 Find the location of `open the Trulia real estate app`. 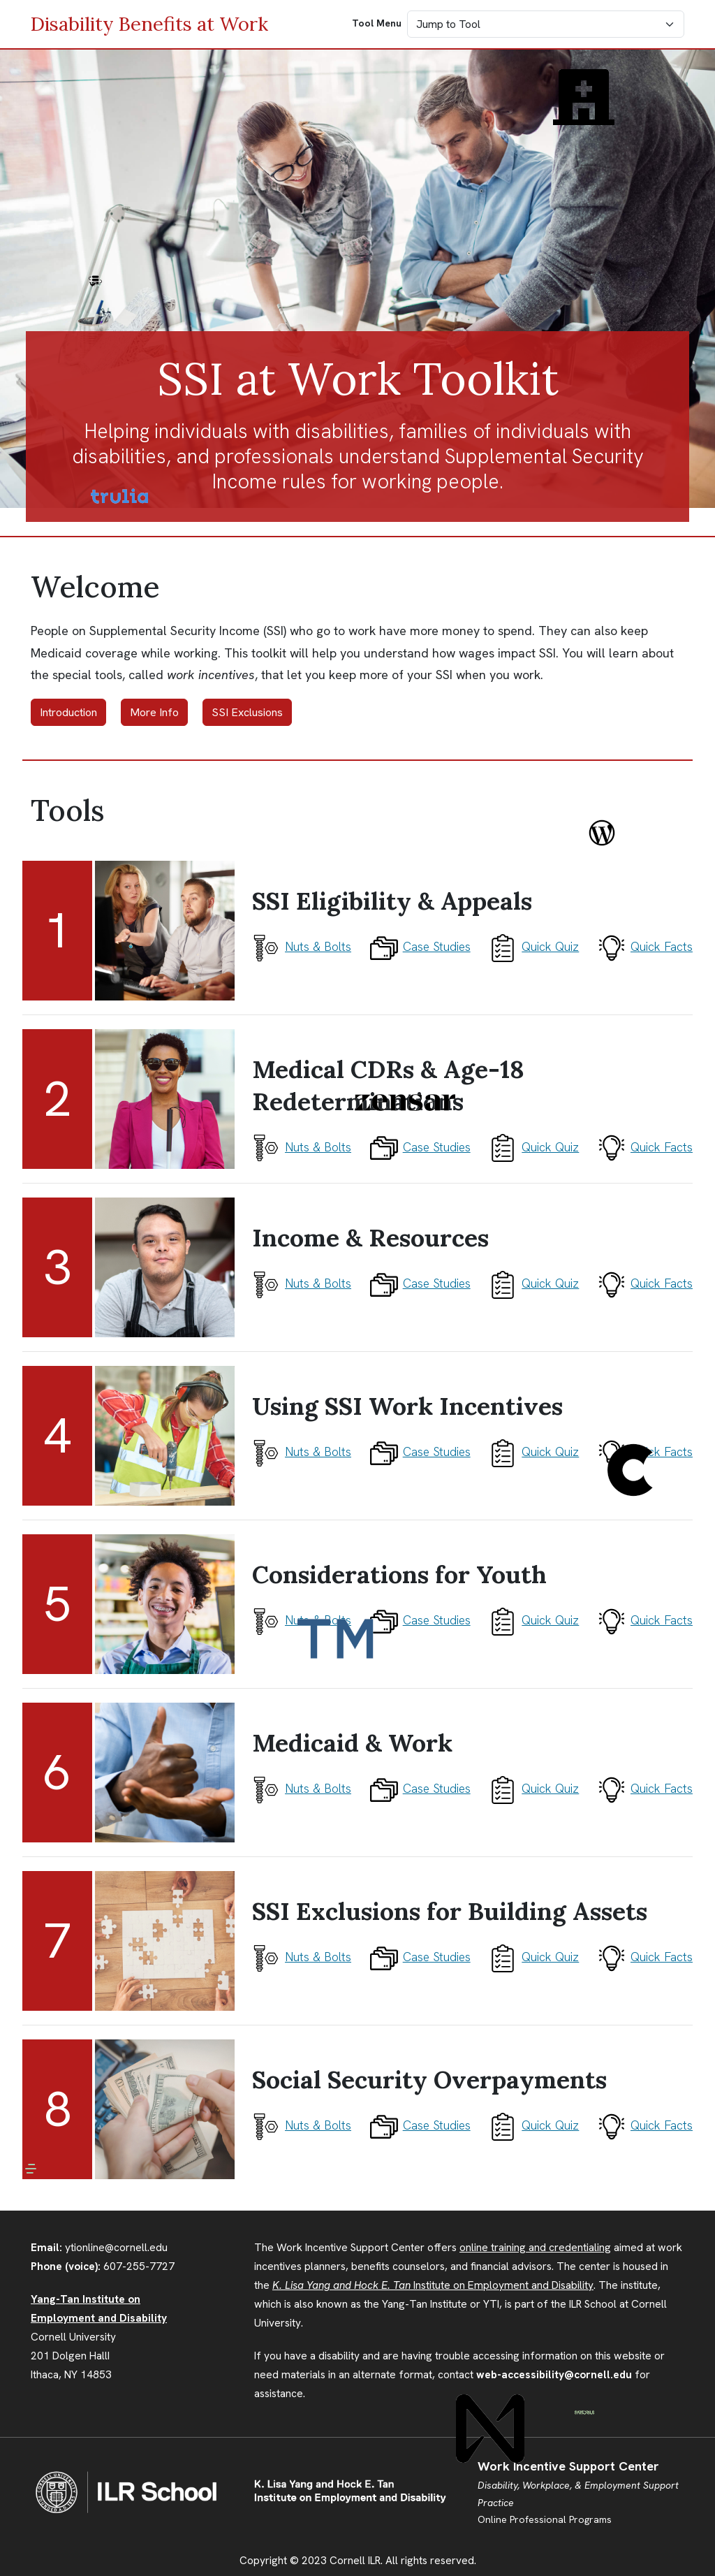

open the Trulia real estate app is located at coordinates (119, 496).